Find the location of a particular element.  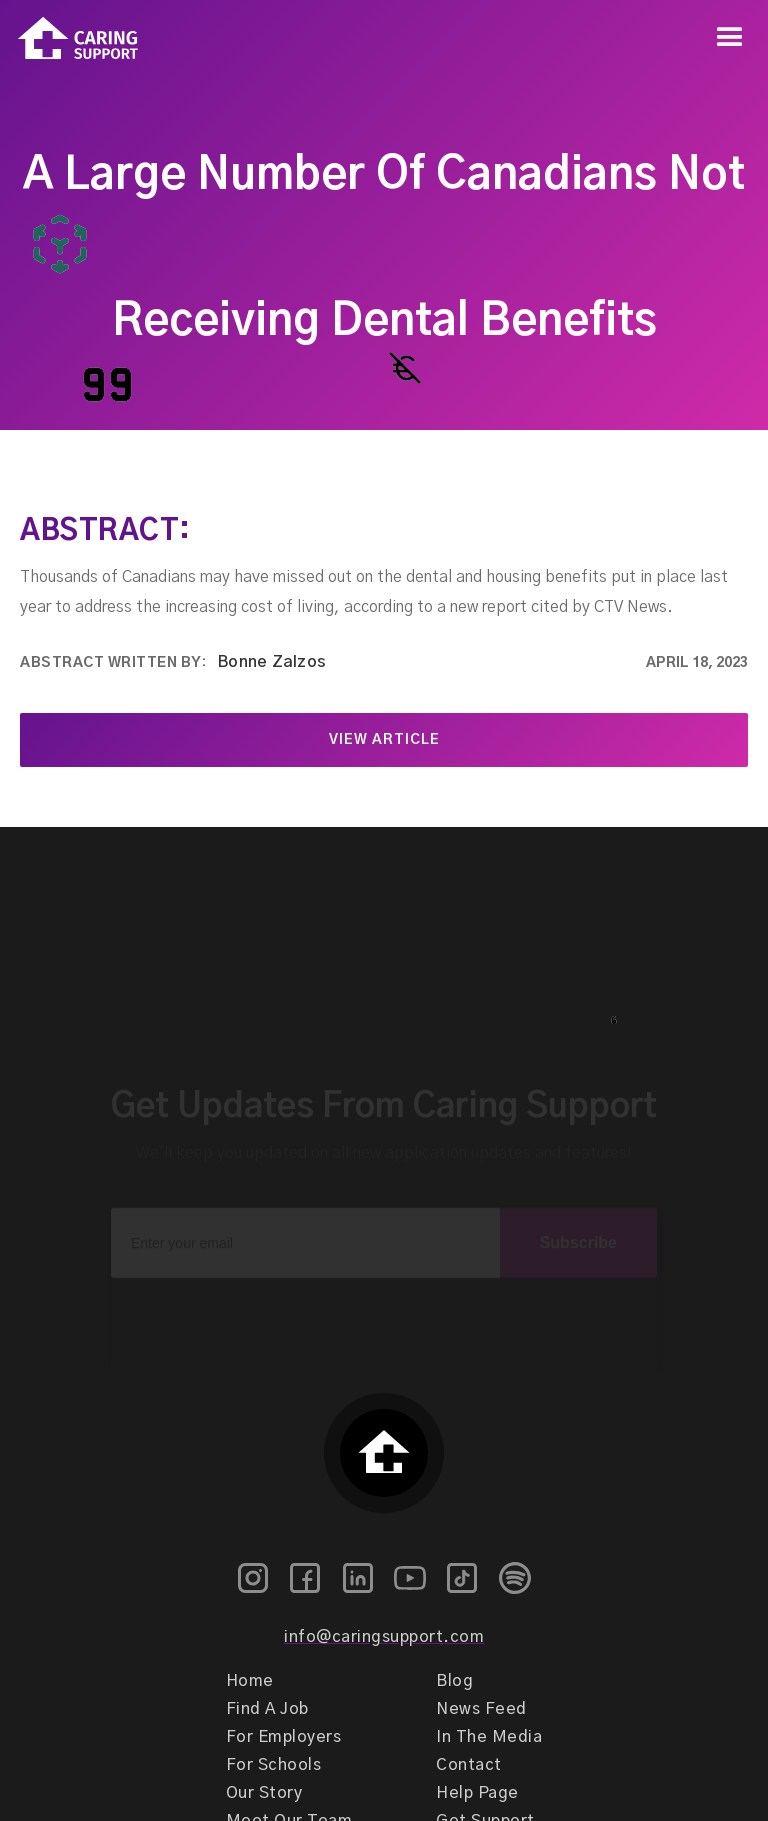

indicates euro payment is unavailable is located at coordinates (405, 368).